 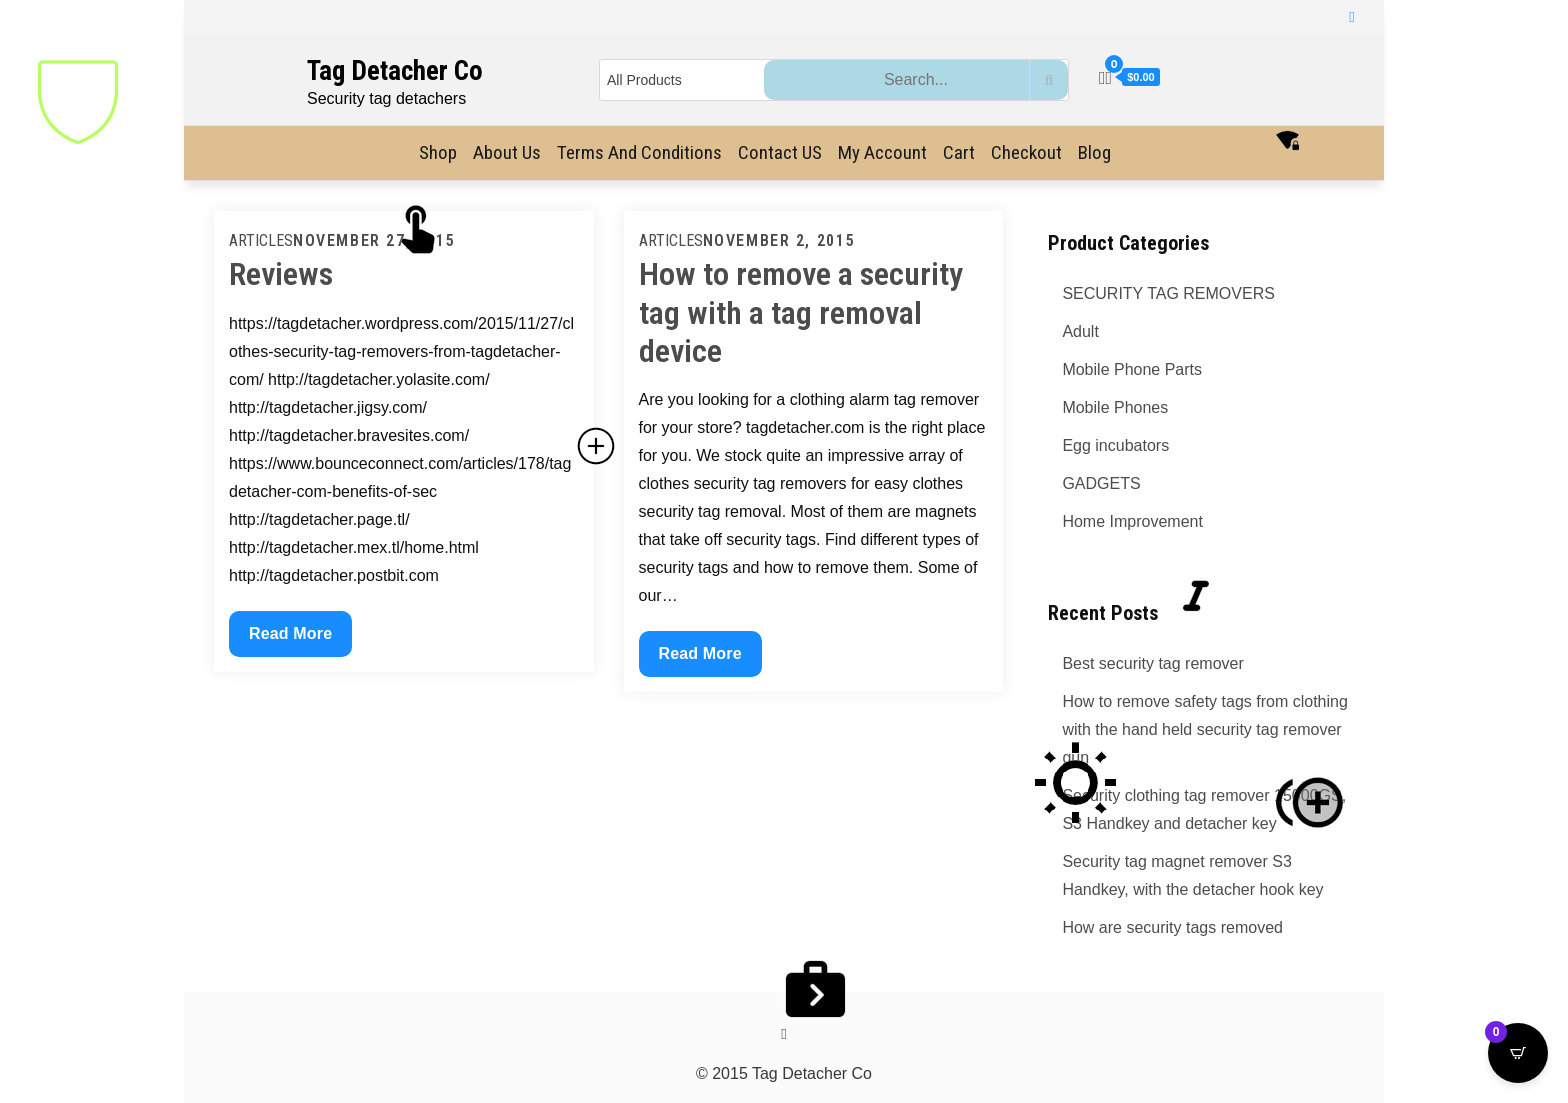 What do you see at coordinates (1309, 802) in the screenshot?
I see `add a duplicate control point` at bounding box center [1309, 802].